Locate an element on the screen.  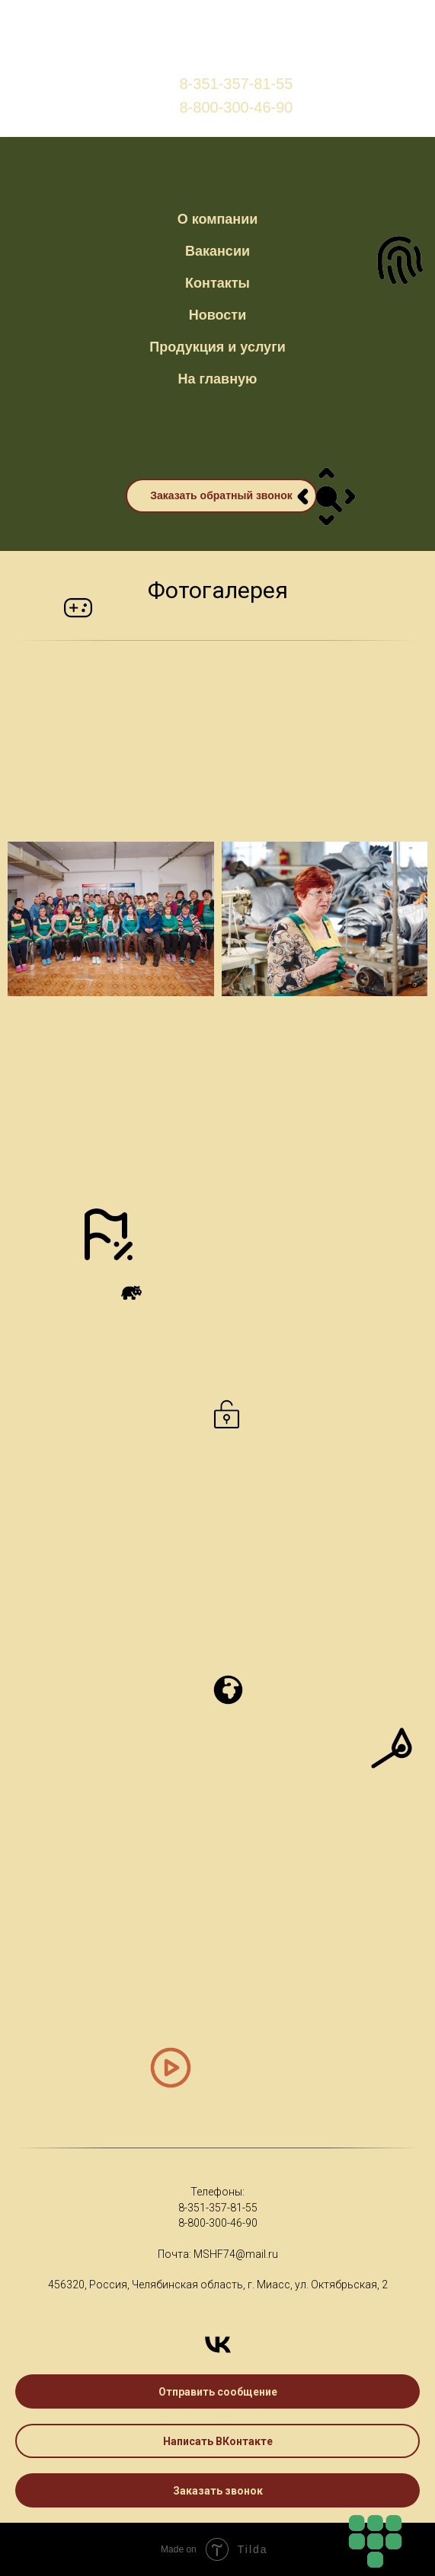
unlocked or unsecured state is located at coordinates (226, 1415).